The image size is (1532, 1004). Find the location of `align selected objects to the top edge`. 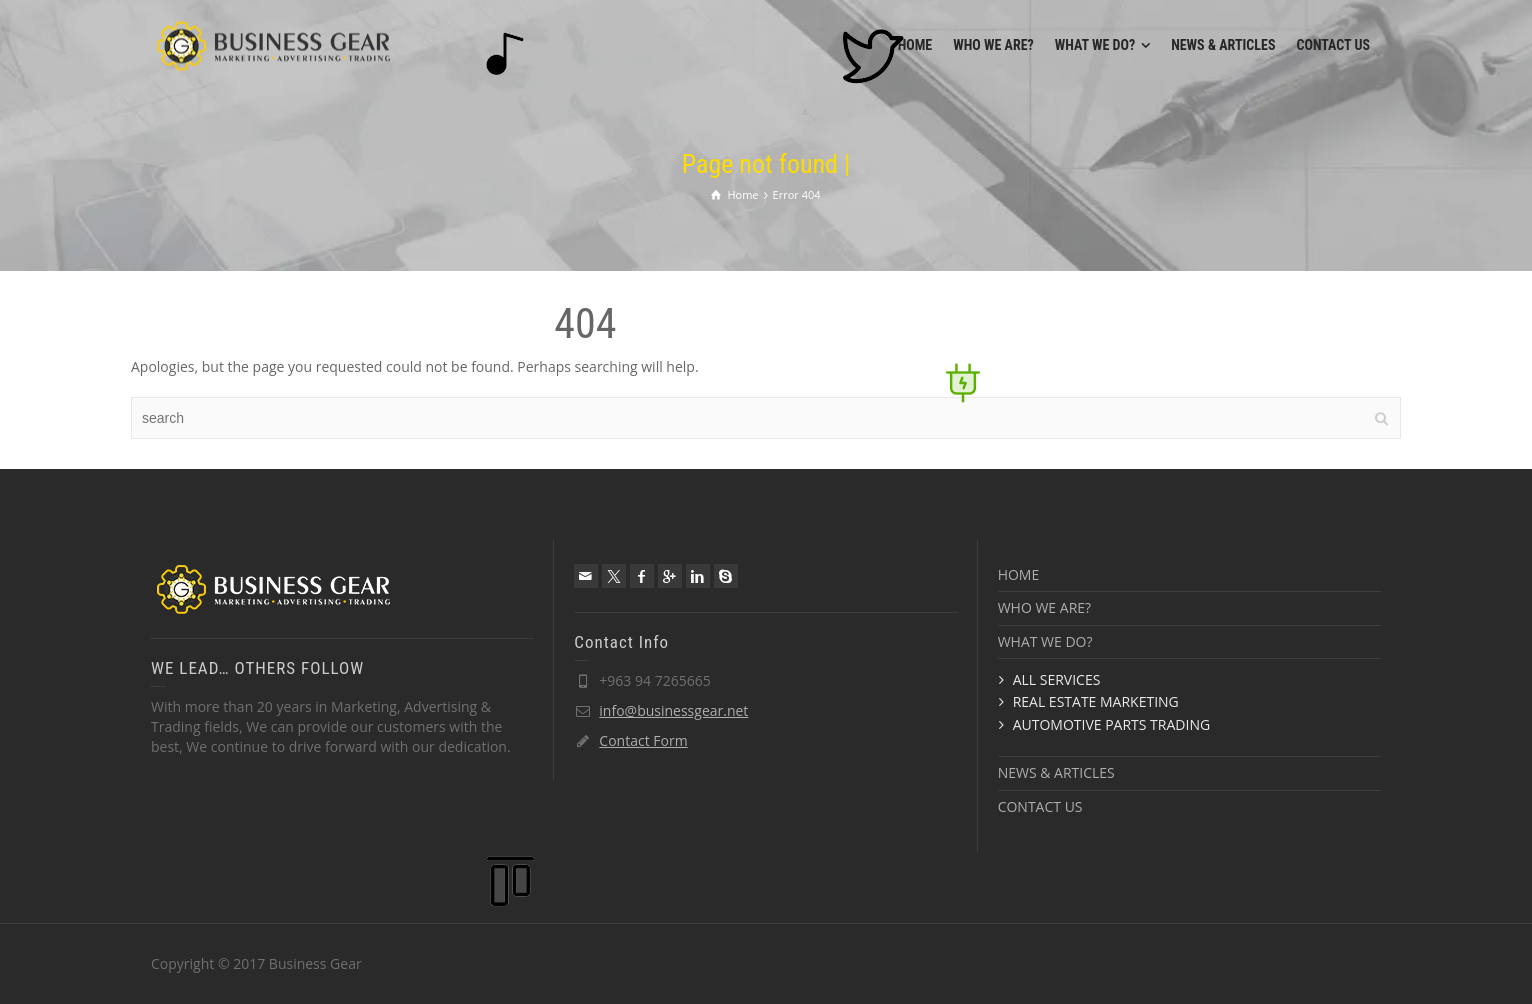

align selected objects to the top edge is located at coordinates (510, 880).